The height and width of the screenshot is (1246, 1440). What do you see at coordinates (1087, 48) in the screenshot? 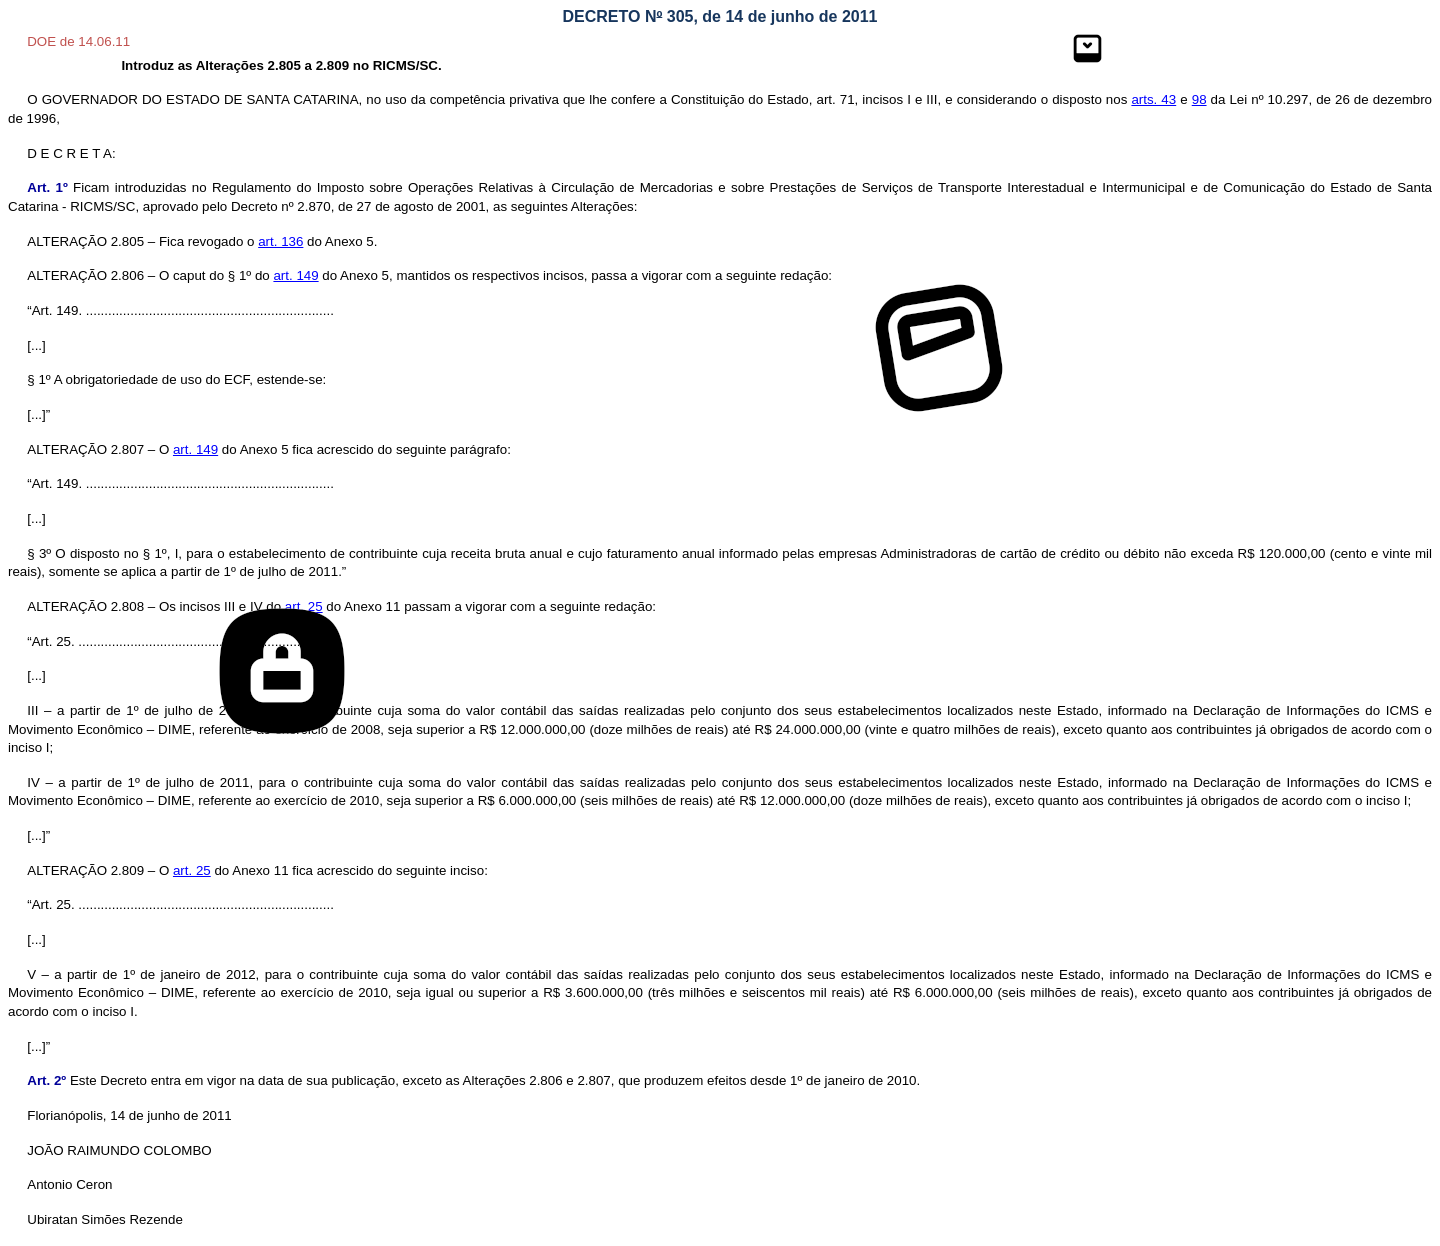
I see `collapse the bottom navigation bar` at bounding box center [1087, 48].